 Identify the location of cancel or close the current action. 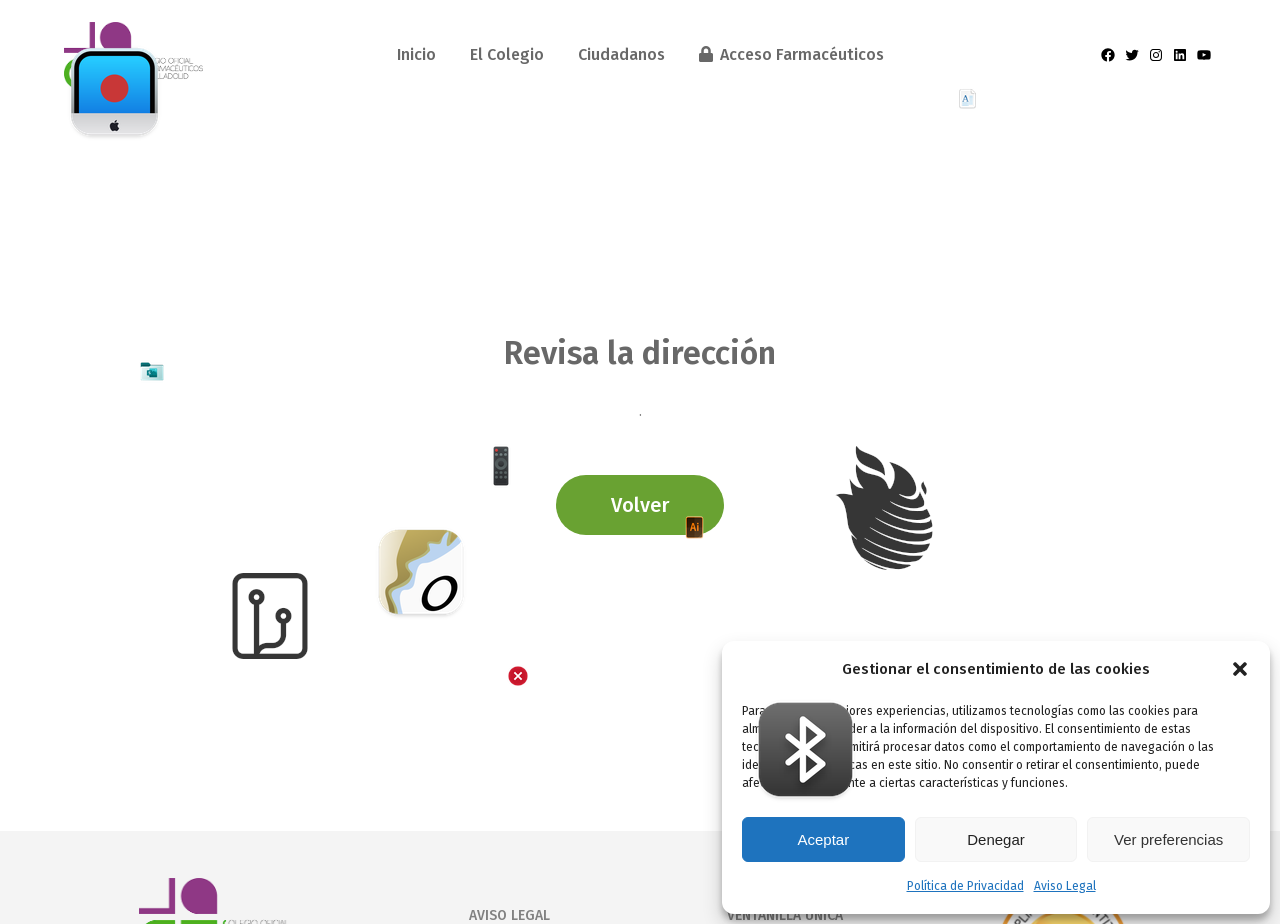
(518, 676).